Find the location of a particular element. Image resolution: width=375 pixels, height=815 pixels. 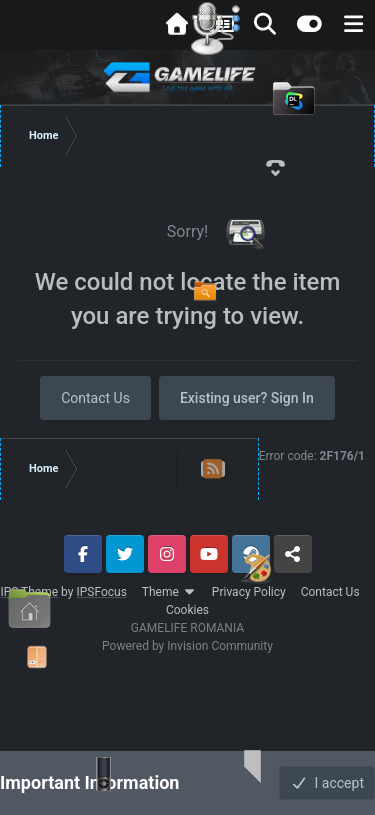

open graphics or drawing applications is located at coordinates (256, 569).